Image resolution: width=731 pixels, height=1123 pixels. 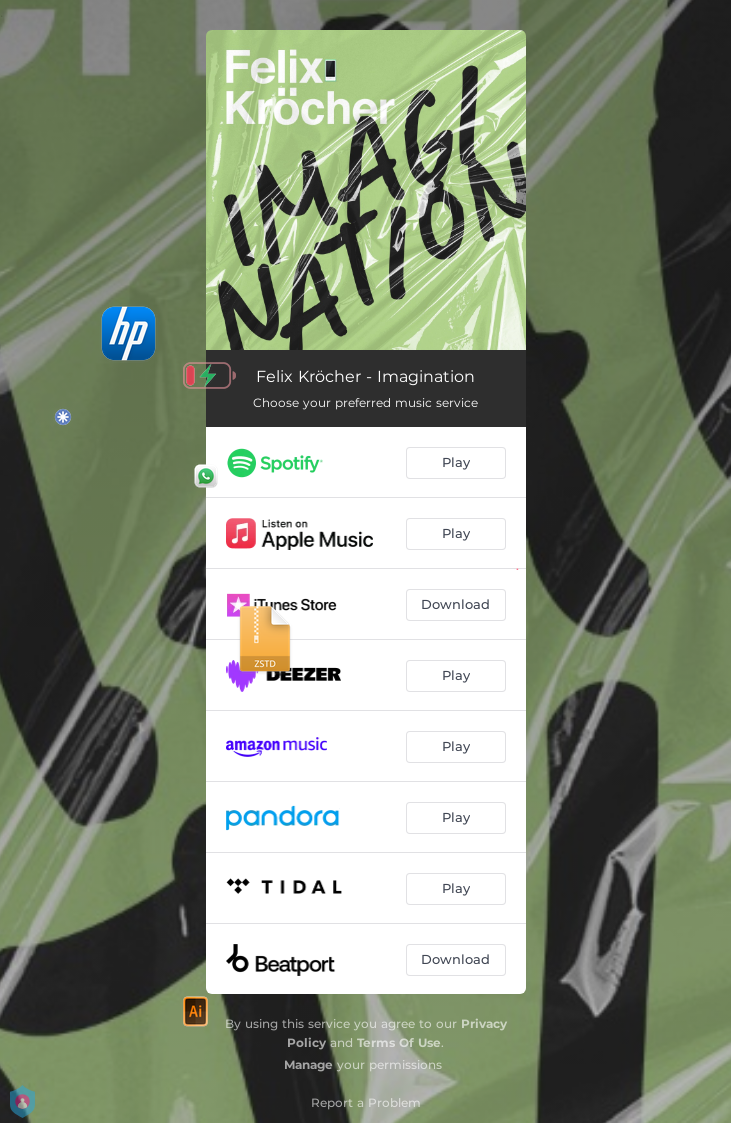 What do you see at coordinates (206, 476) in the screenshot?
I see `open whatsapp messaging app` at bounding box center [206, 476].